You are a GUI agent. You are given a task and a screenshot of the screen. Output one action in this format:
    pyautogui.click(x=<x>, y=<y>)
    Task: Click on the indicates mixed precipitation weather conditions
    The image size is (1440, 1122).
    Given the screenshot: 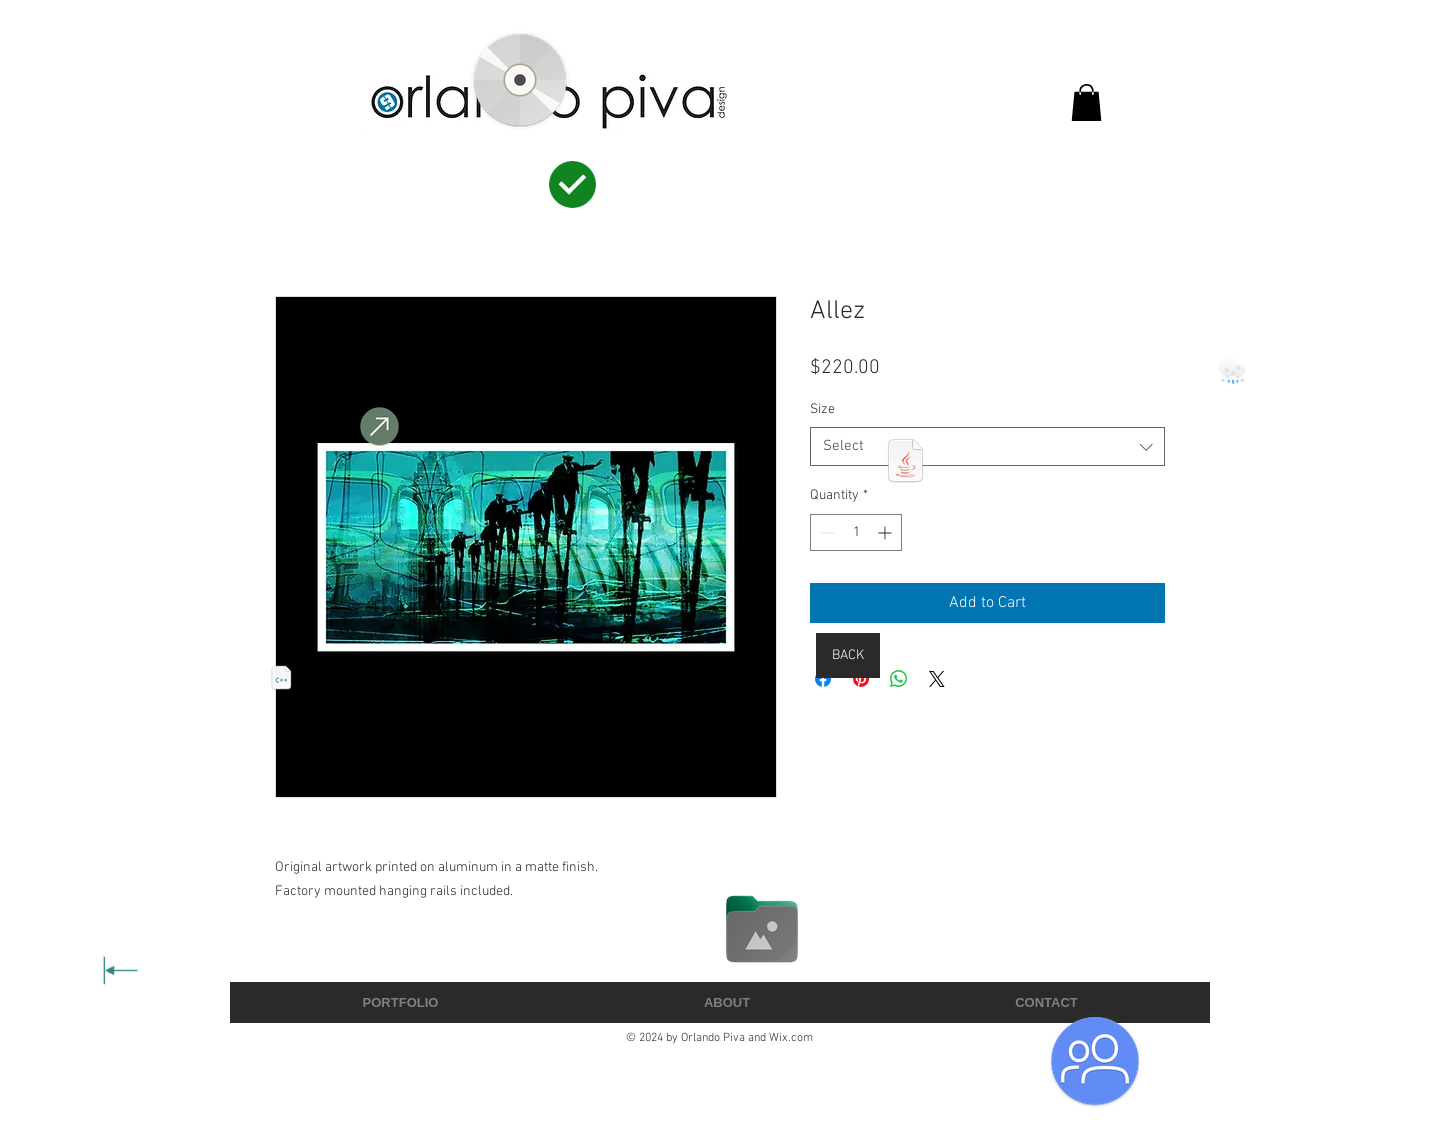 What is the action you would take?
    pyautogui.click(x=1232, y=370)
    